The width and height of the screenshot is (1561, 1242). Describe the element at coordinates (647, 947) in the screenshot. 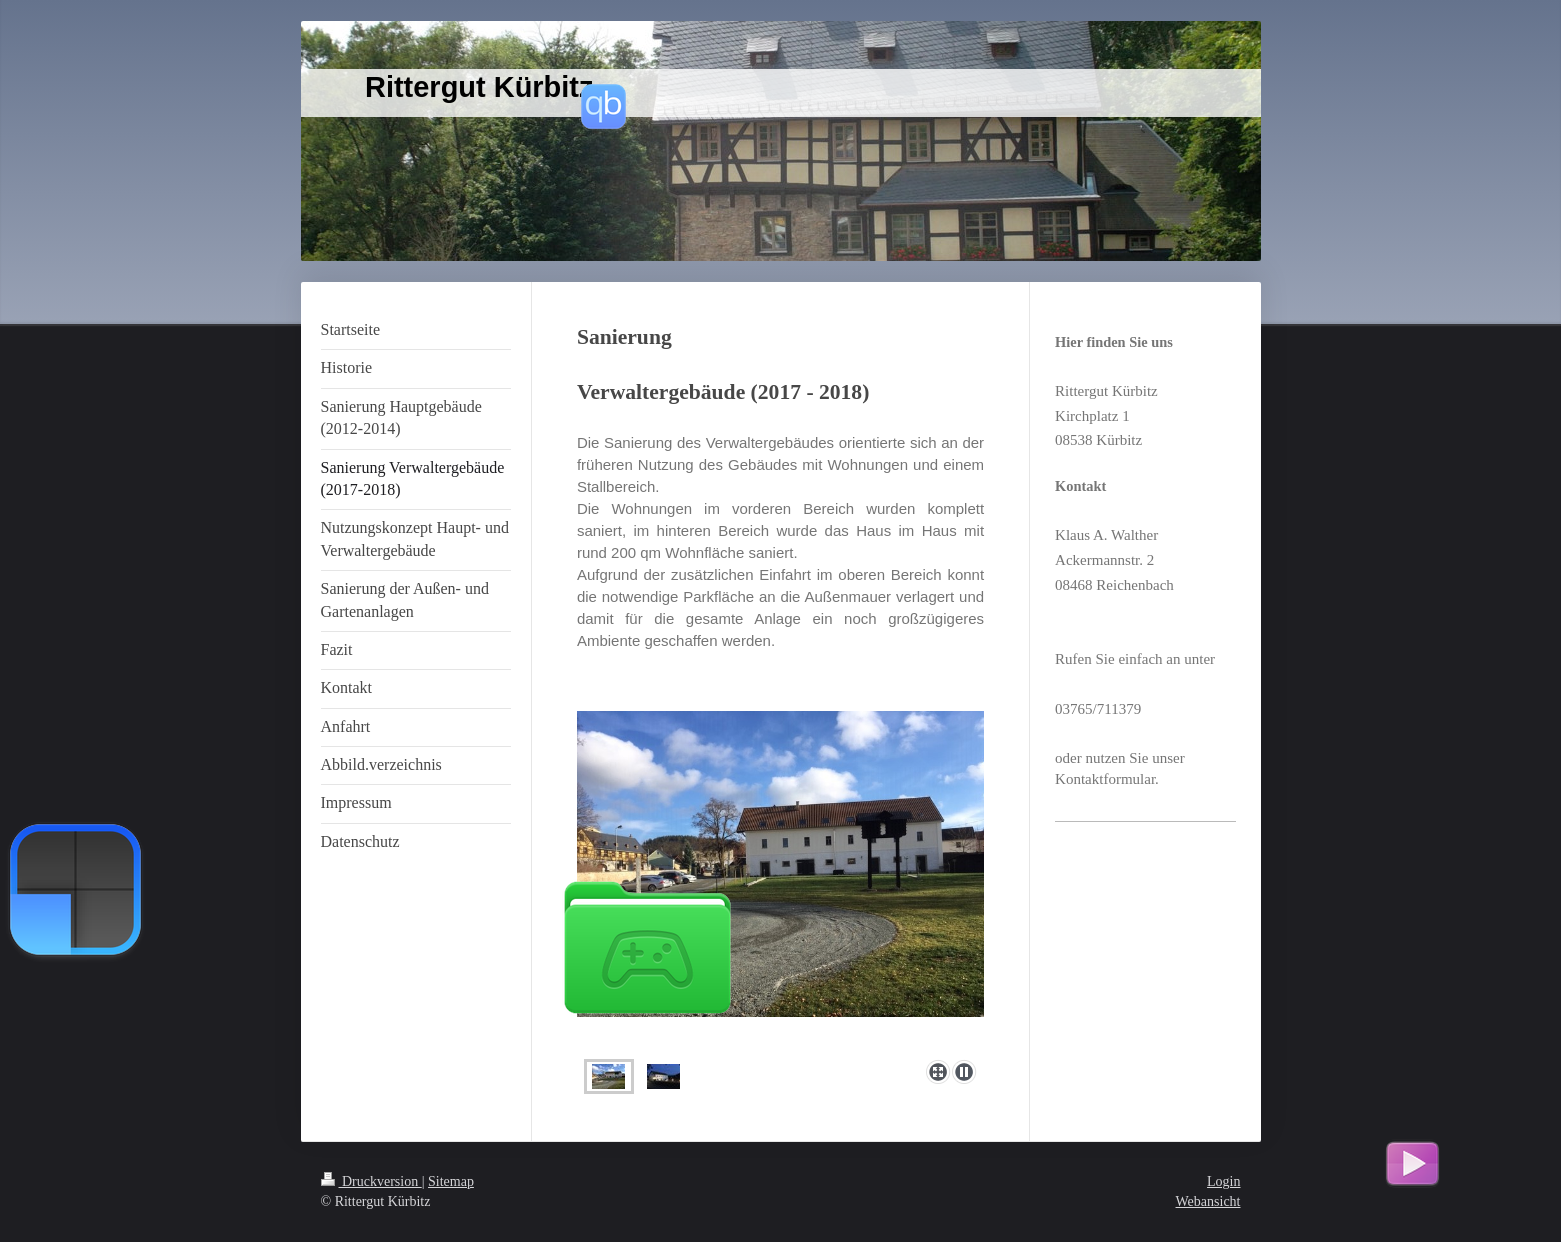

I see `open your games folder` at that location.